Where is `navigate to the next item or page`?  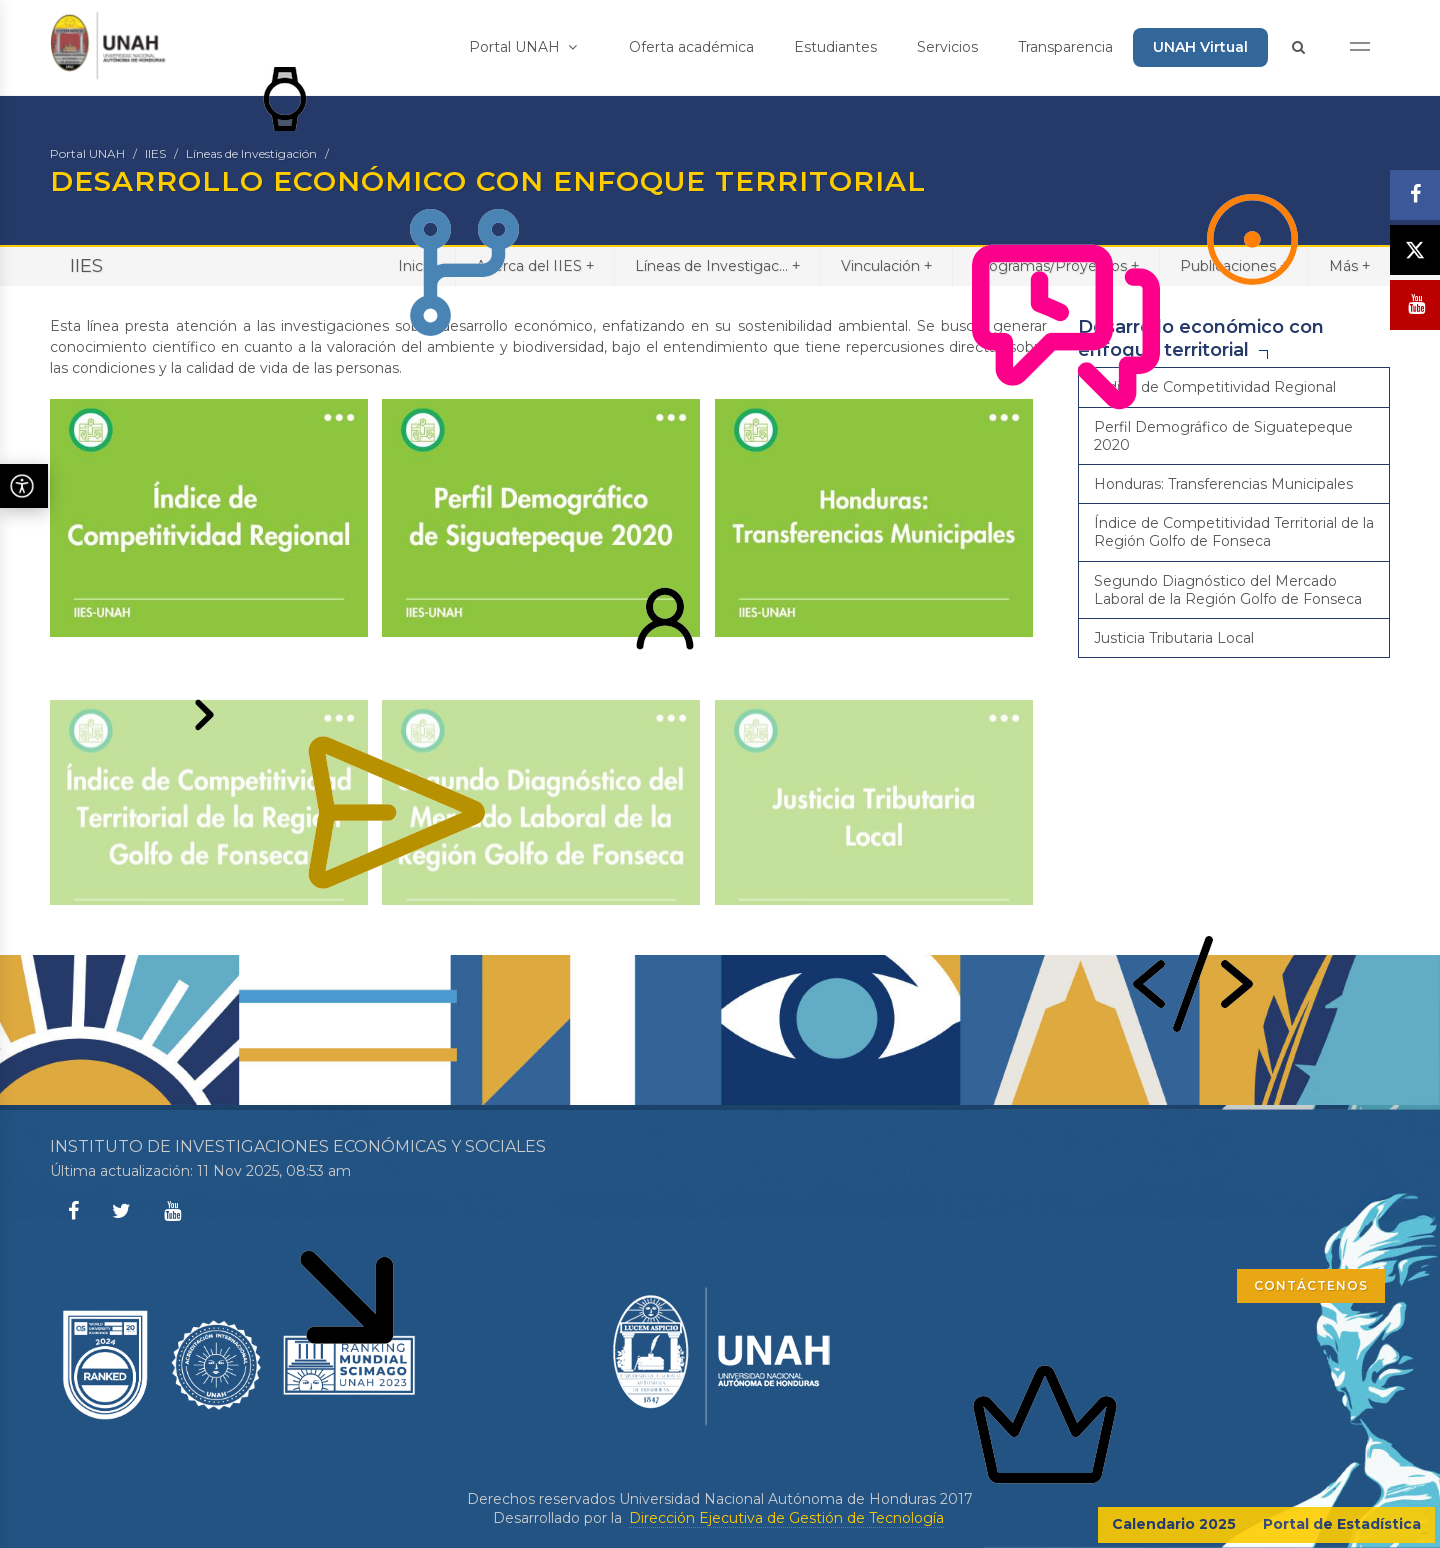 navigate to the next item or page is located at coordinates (203, 715).